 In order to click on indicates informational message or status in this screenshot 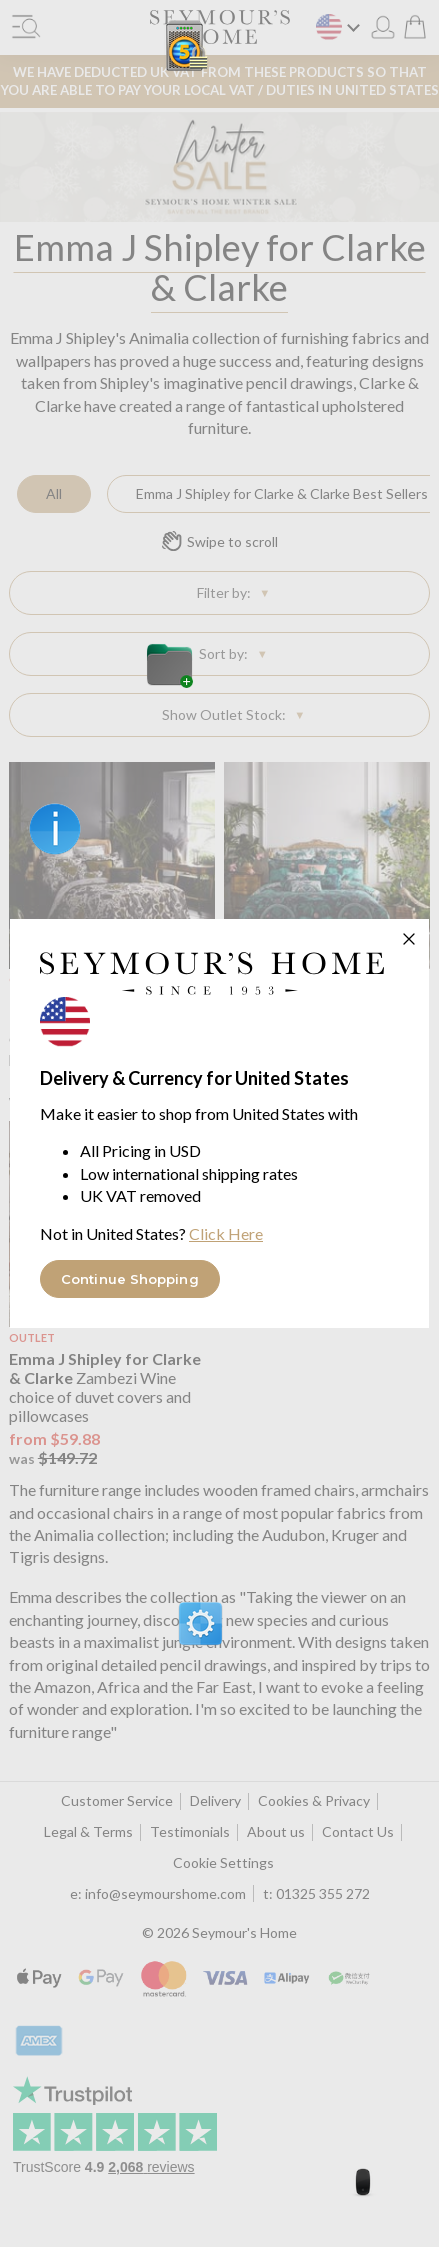, I will do `click(55, 829)`.